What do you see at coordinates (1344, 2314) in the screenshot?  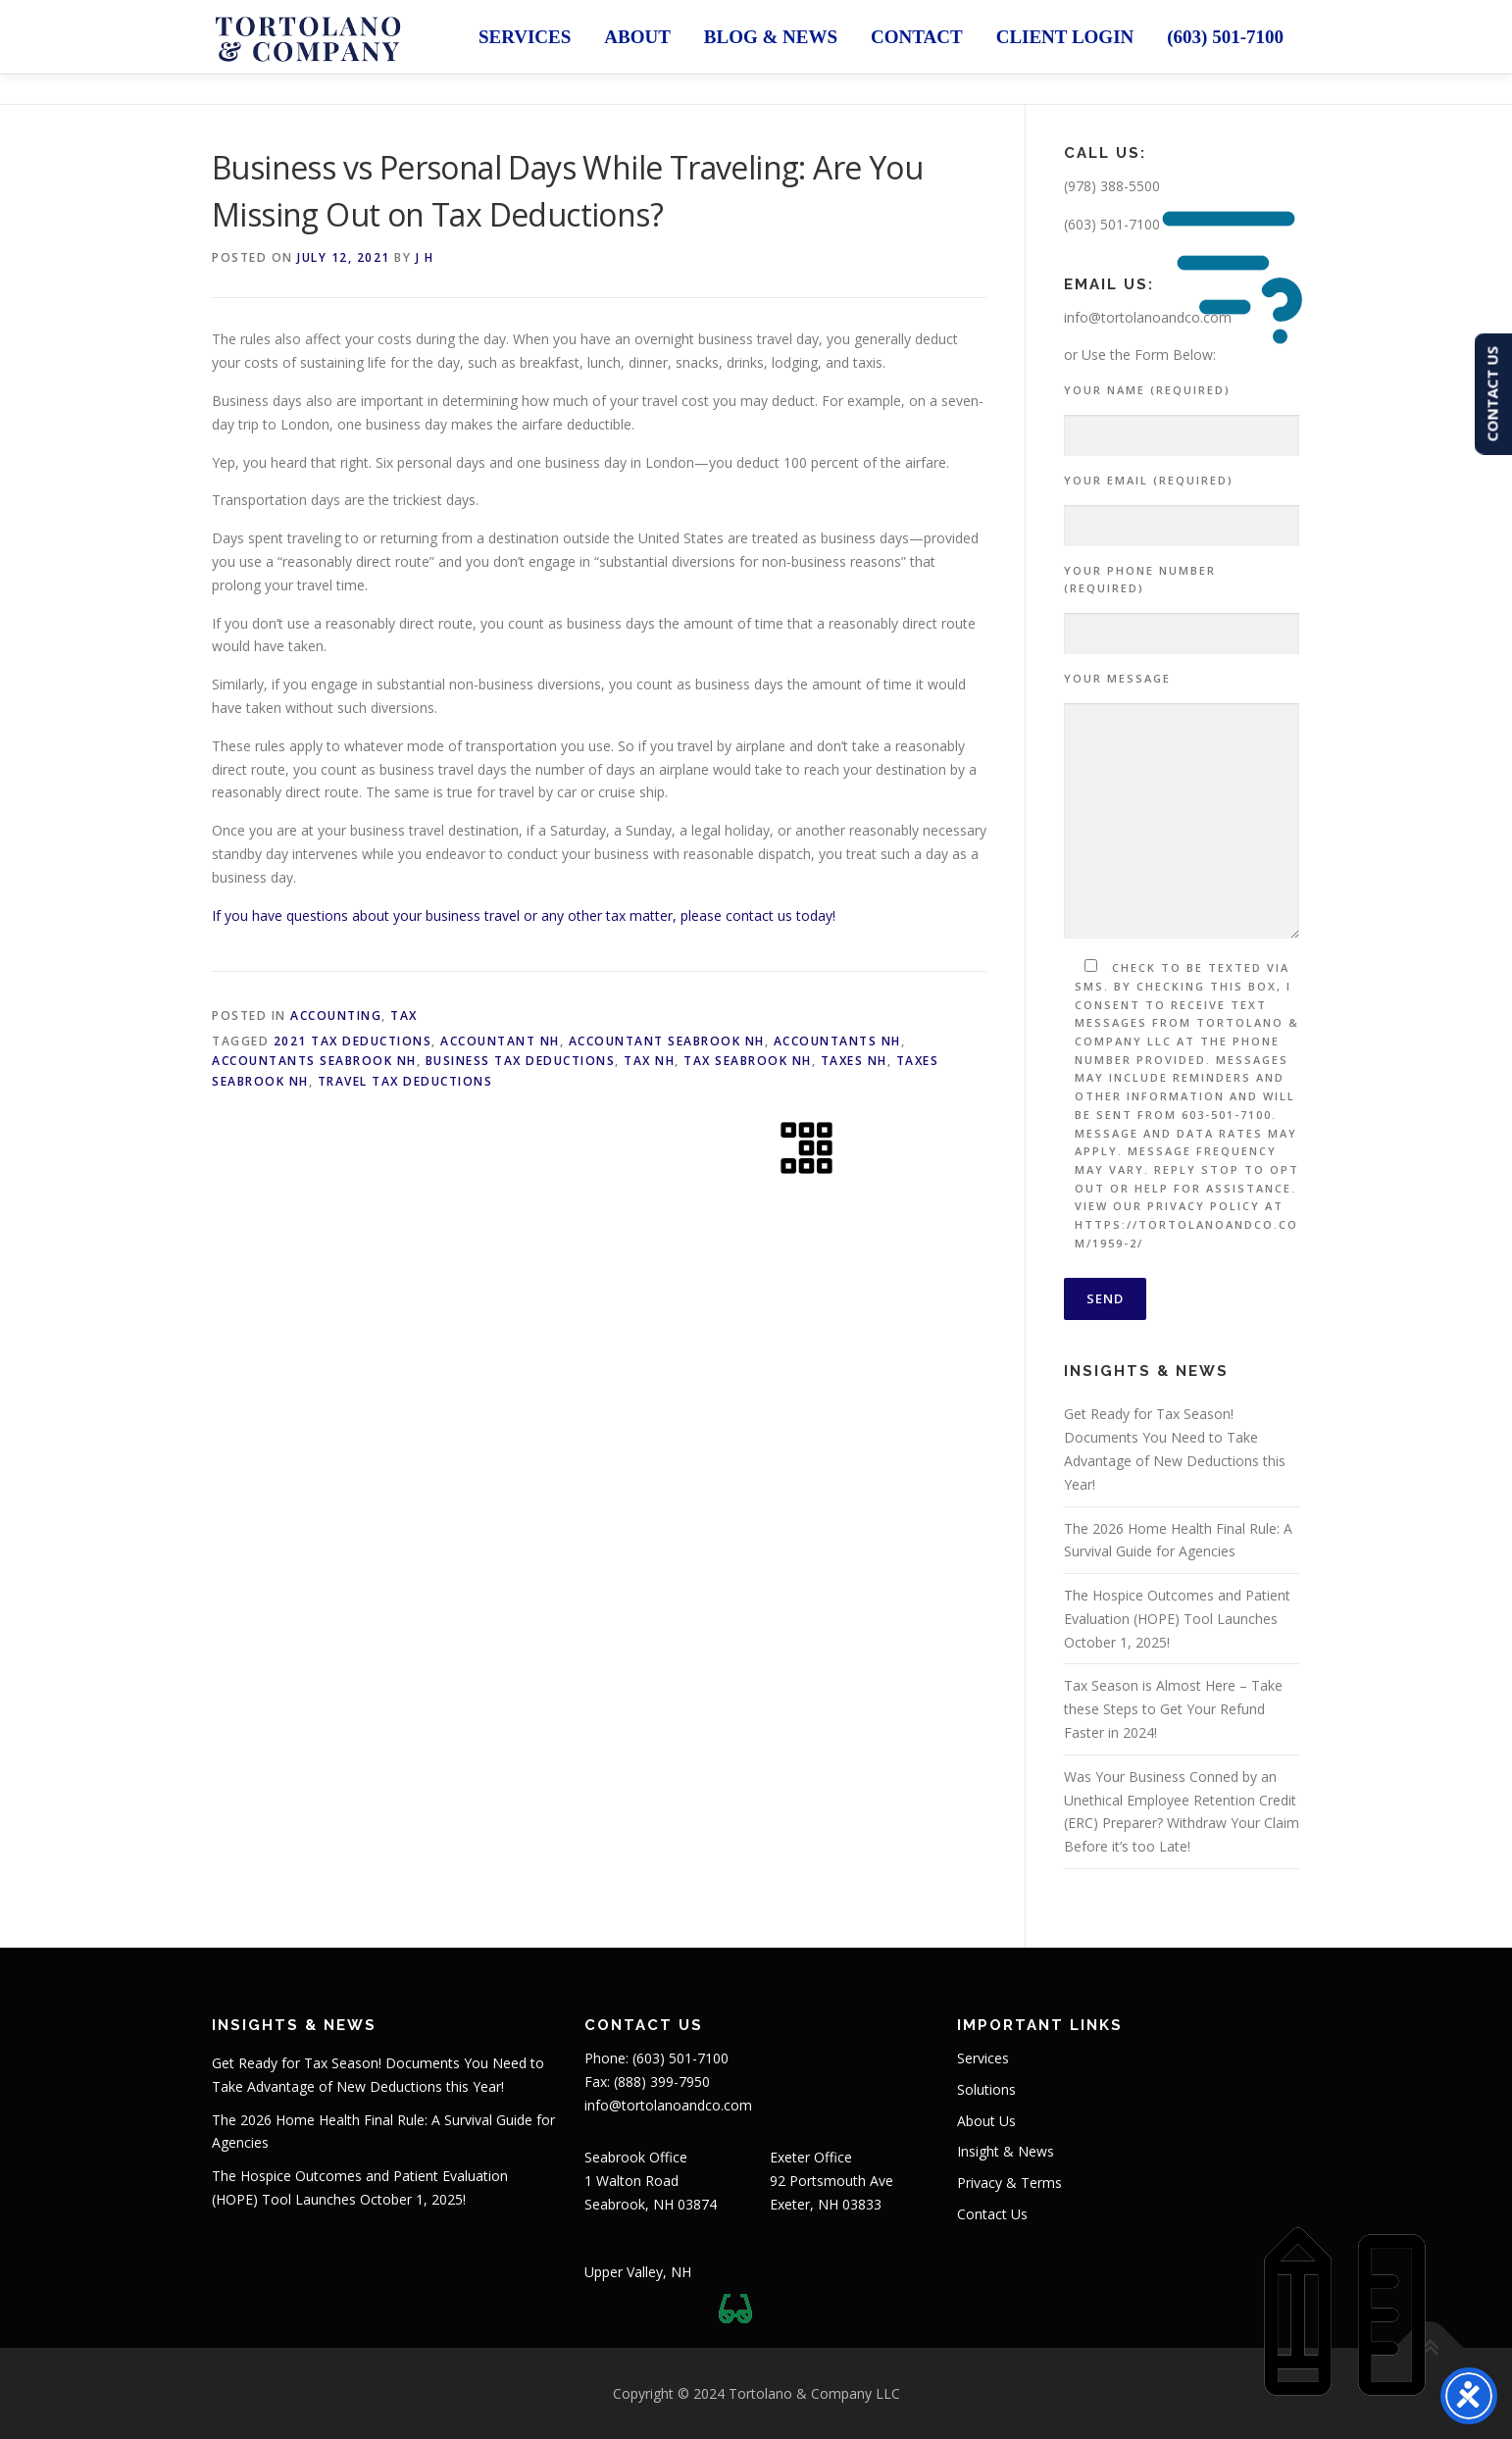 I see `access design or editing tools` at bounding box center [1344, 2314].